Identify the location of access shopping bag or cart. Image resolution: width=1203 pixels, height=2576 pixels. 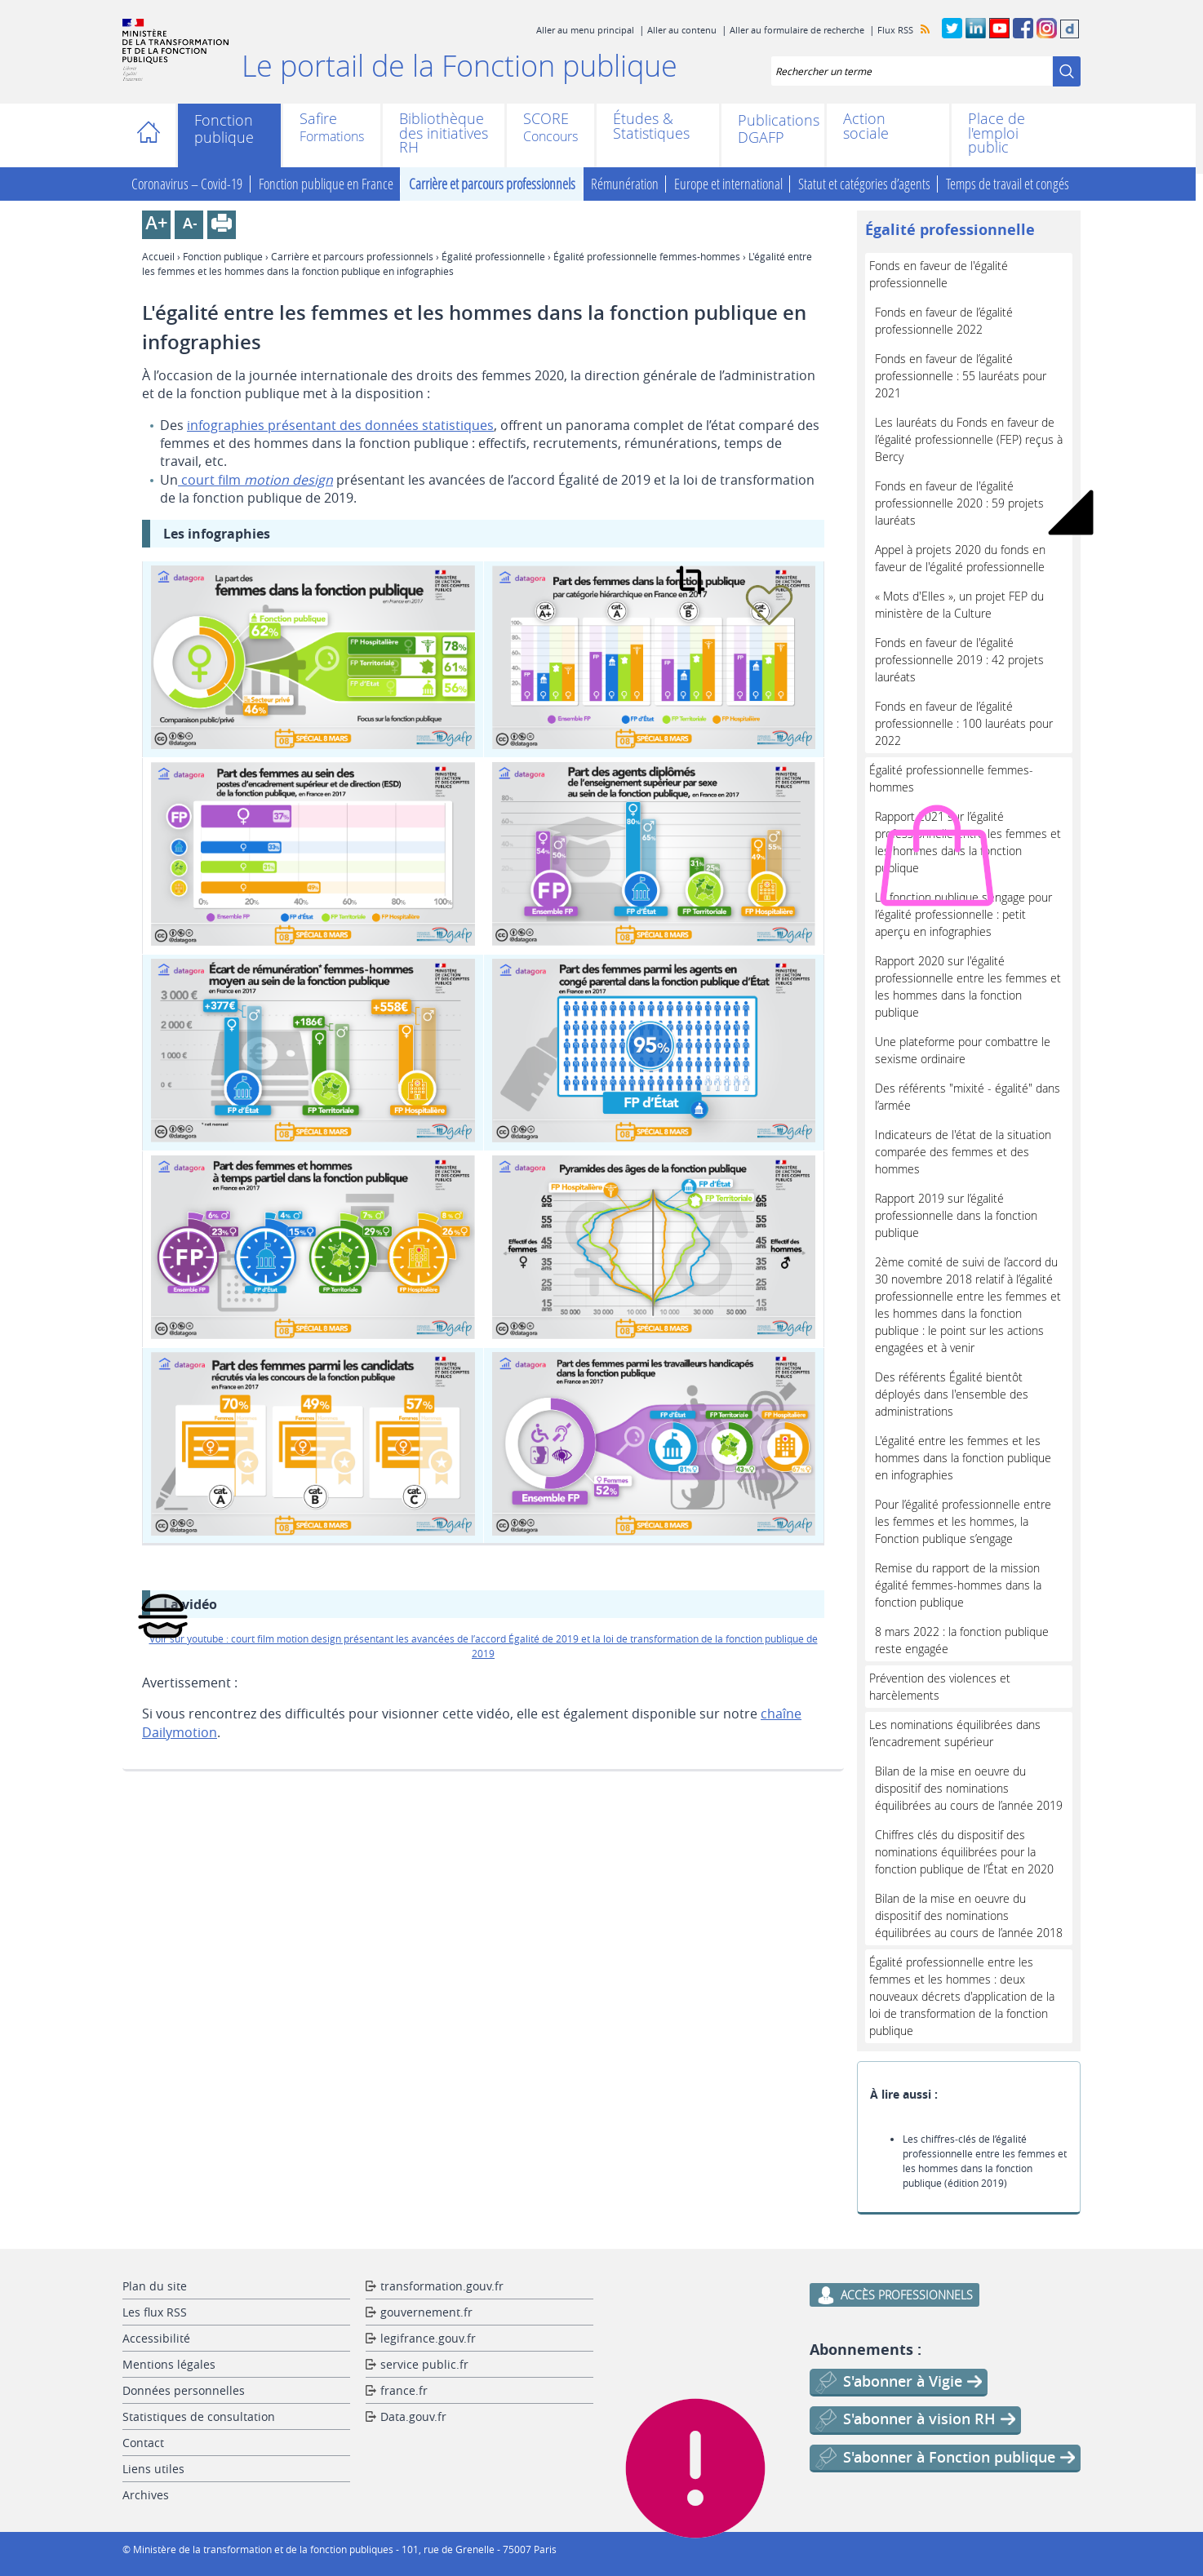
(937, 862).